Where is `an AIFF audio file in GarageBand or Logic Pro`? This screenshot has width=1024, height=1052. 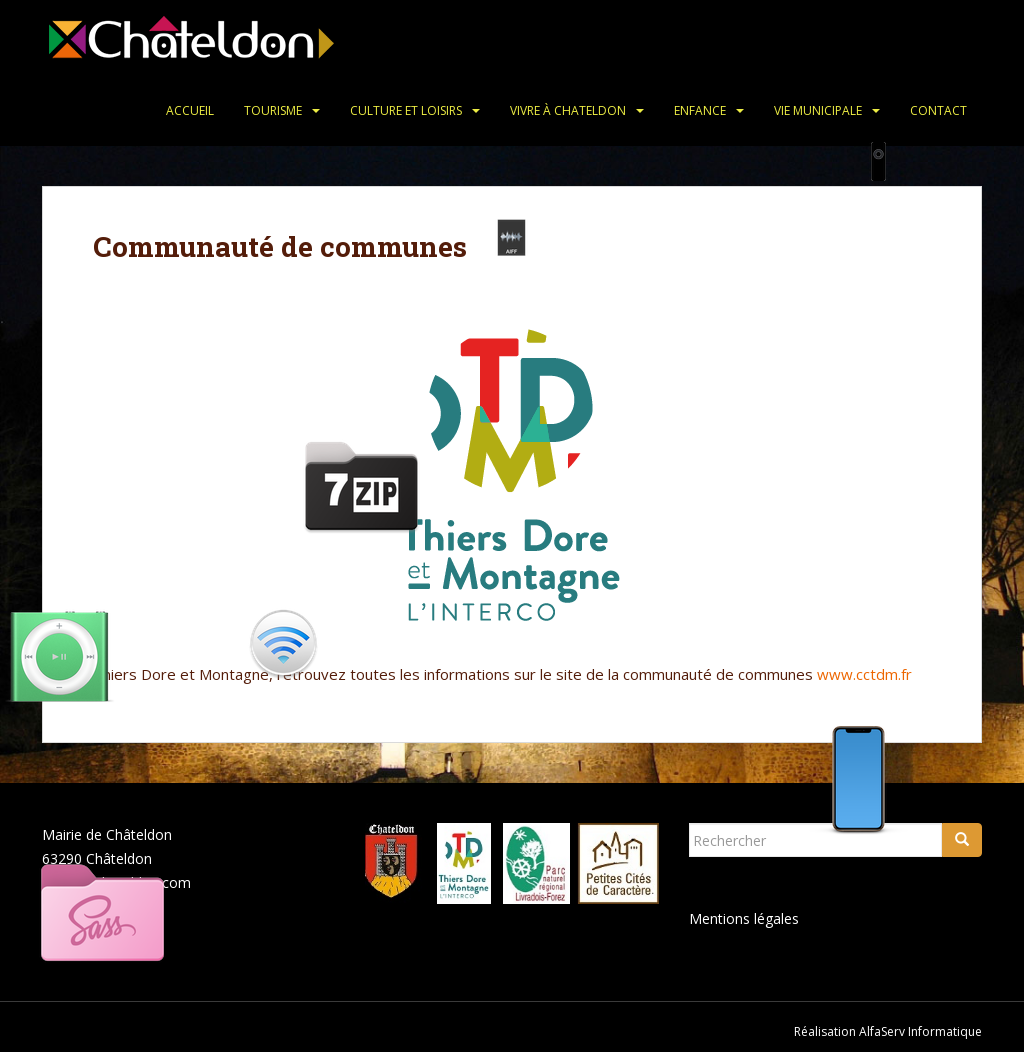 an AIFF audio file in GarageBand or Logic Pro is located at coordinates (511, 238).